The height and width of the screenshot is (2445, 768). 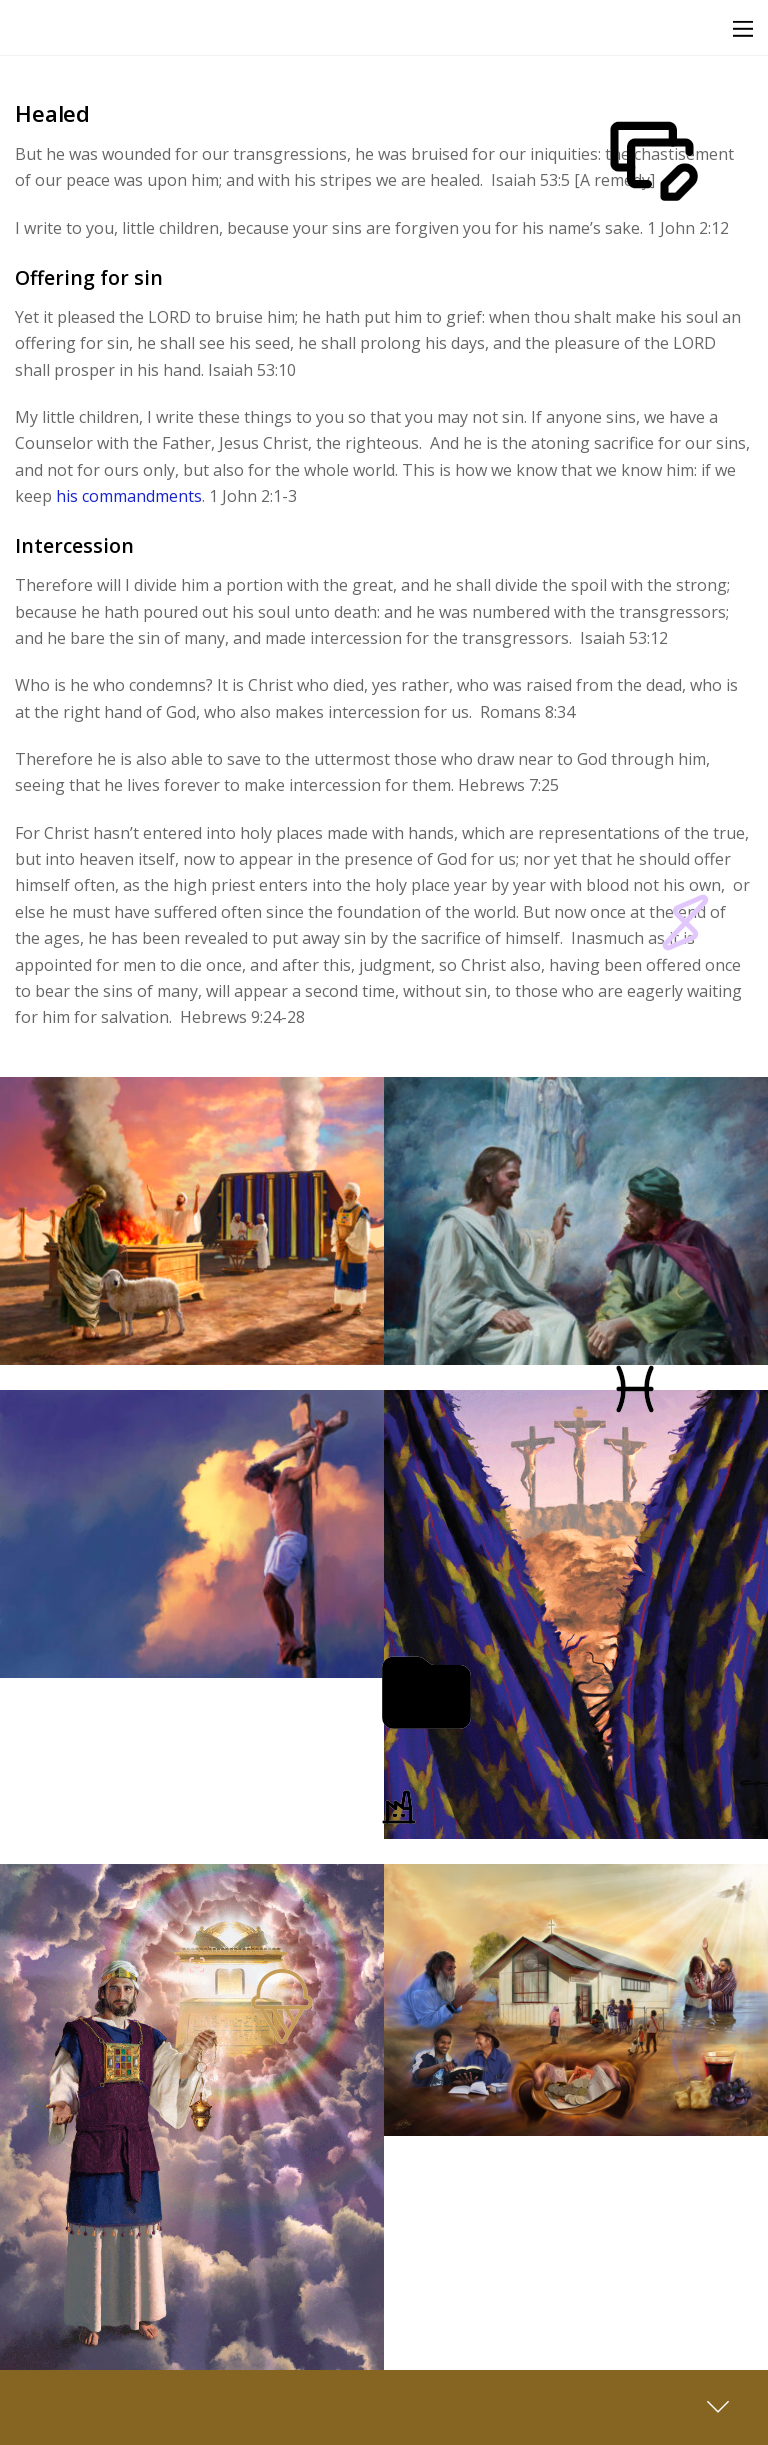 I want to click on scan your face to unlock, so click(x=197, y=1965).